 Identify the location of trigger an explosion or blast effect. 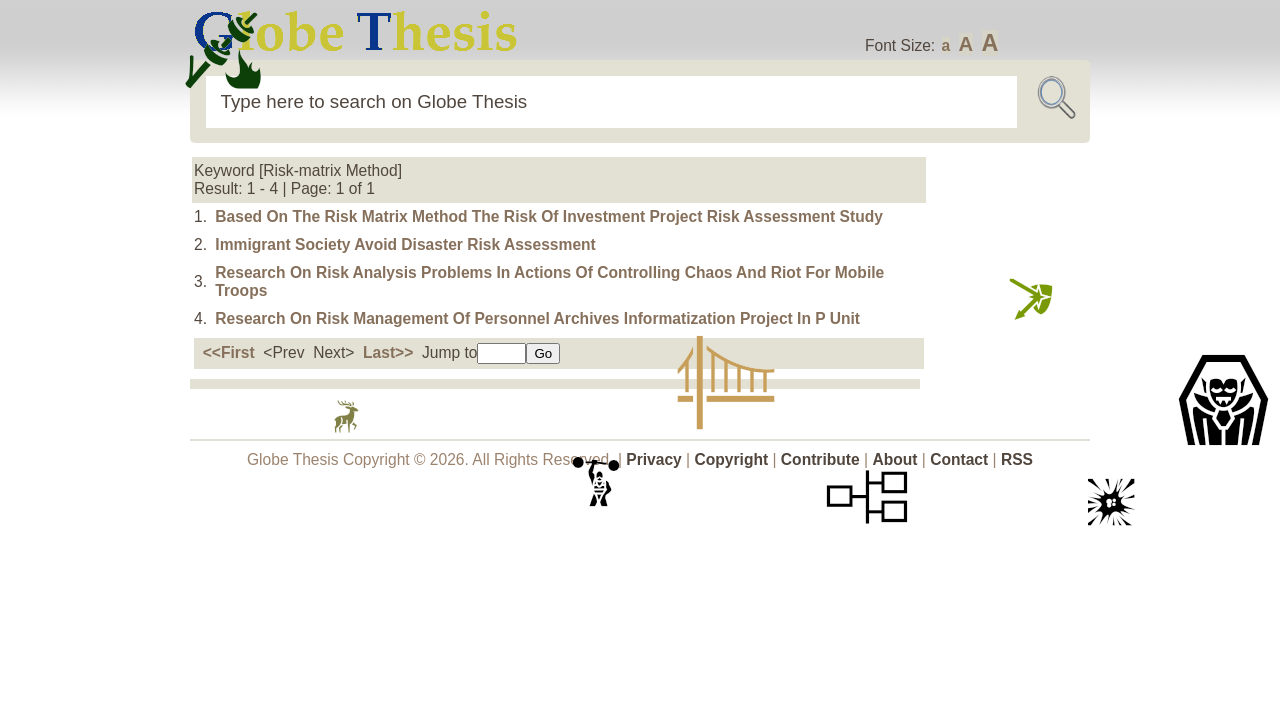
(1111, 502).